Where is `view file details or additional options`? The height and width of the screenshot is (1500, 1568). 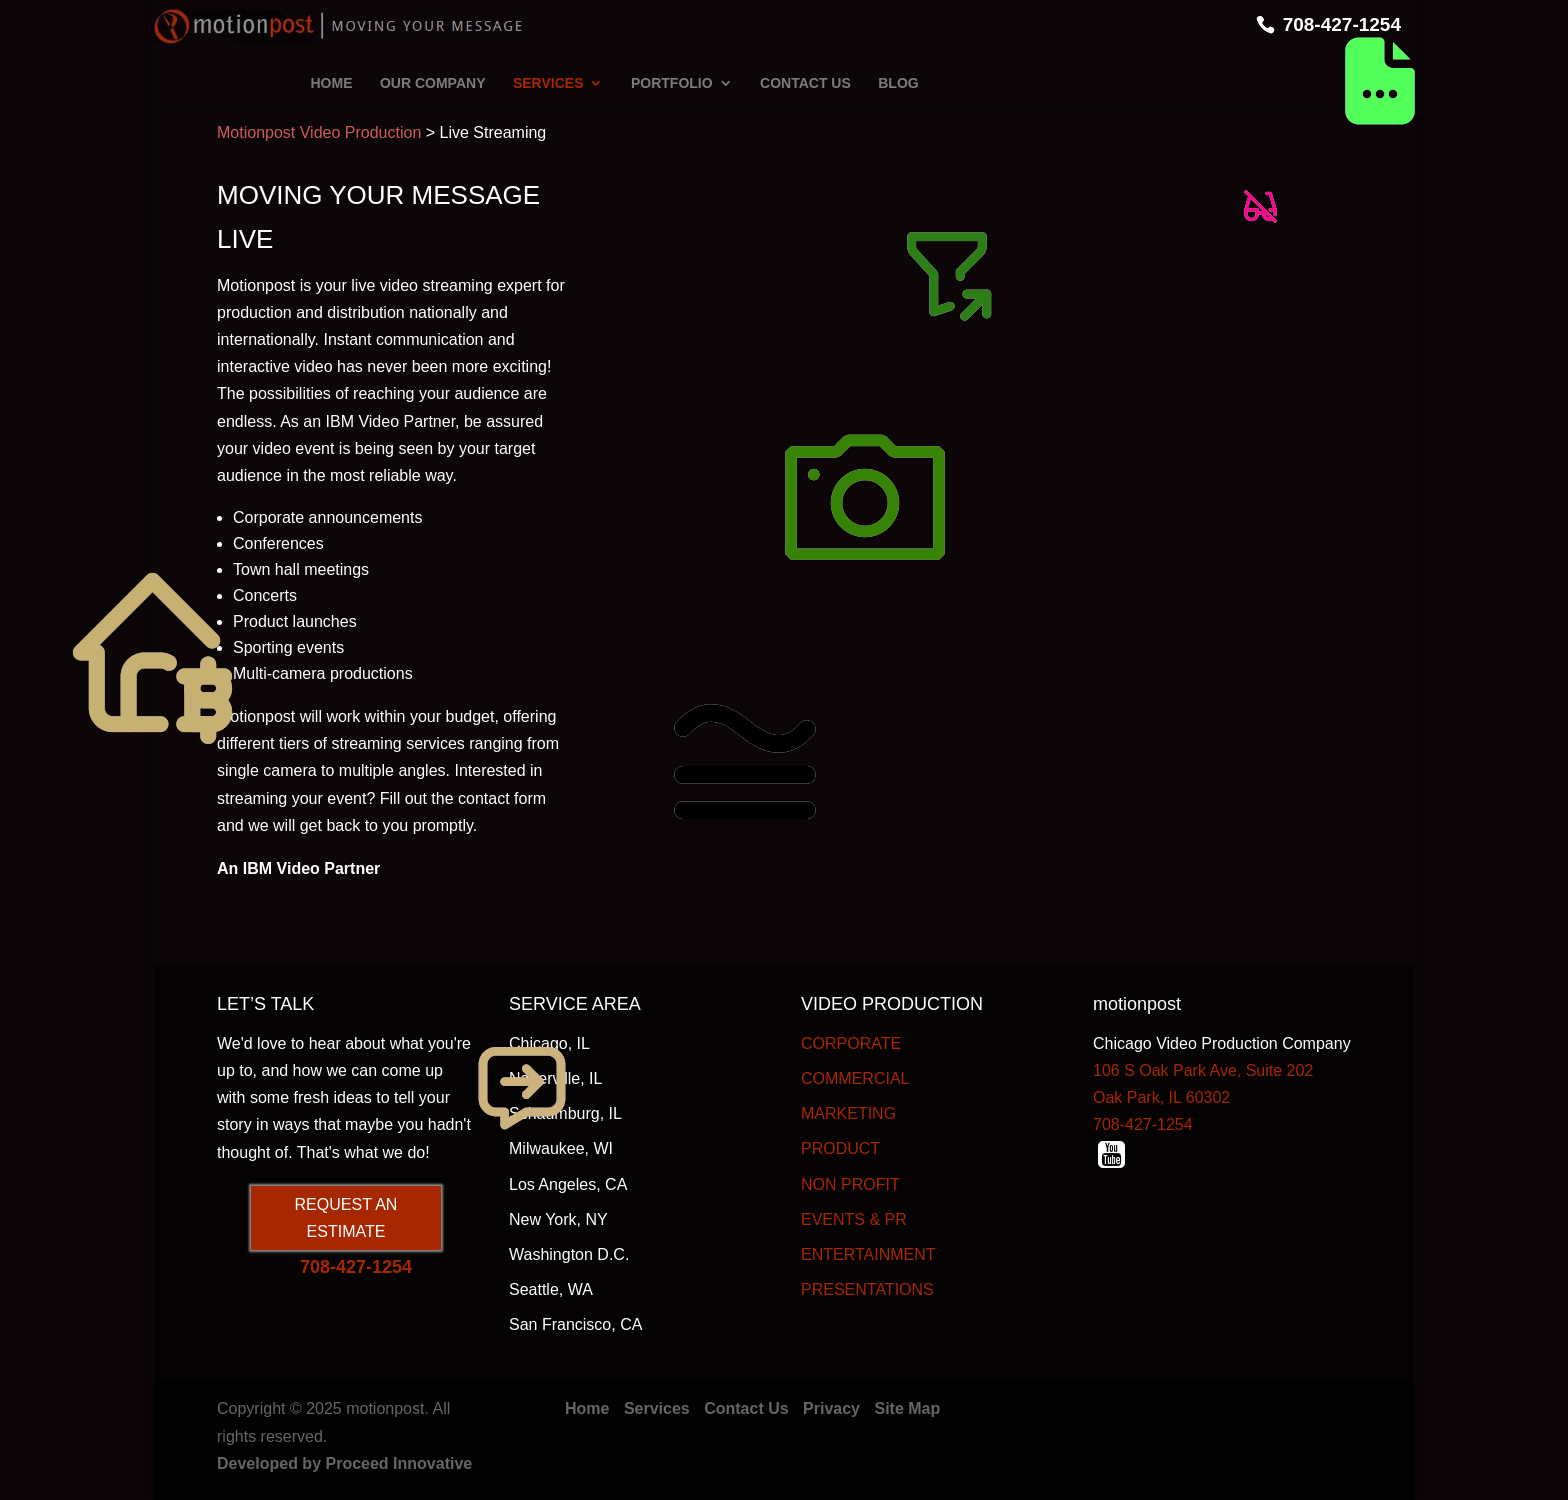 view file details or additional options is located at coordinates (1380, 81).